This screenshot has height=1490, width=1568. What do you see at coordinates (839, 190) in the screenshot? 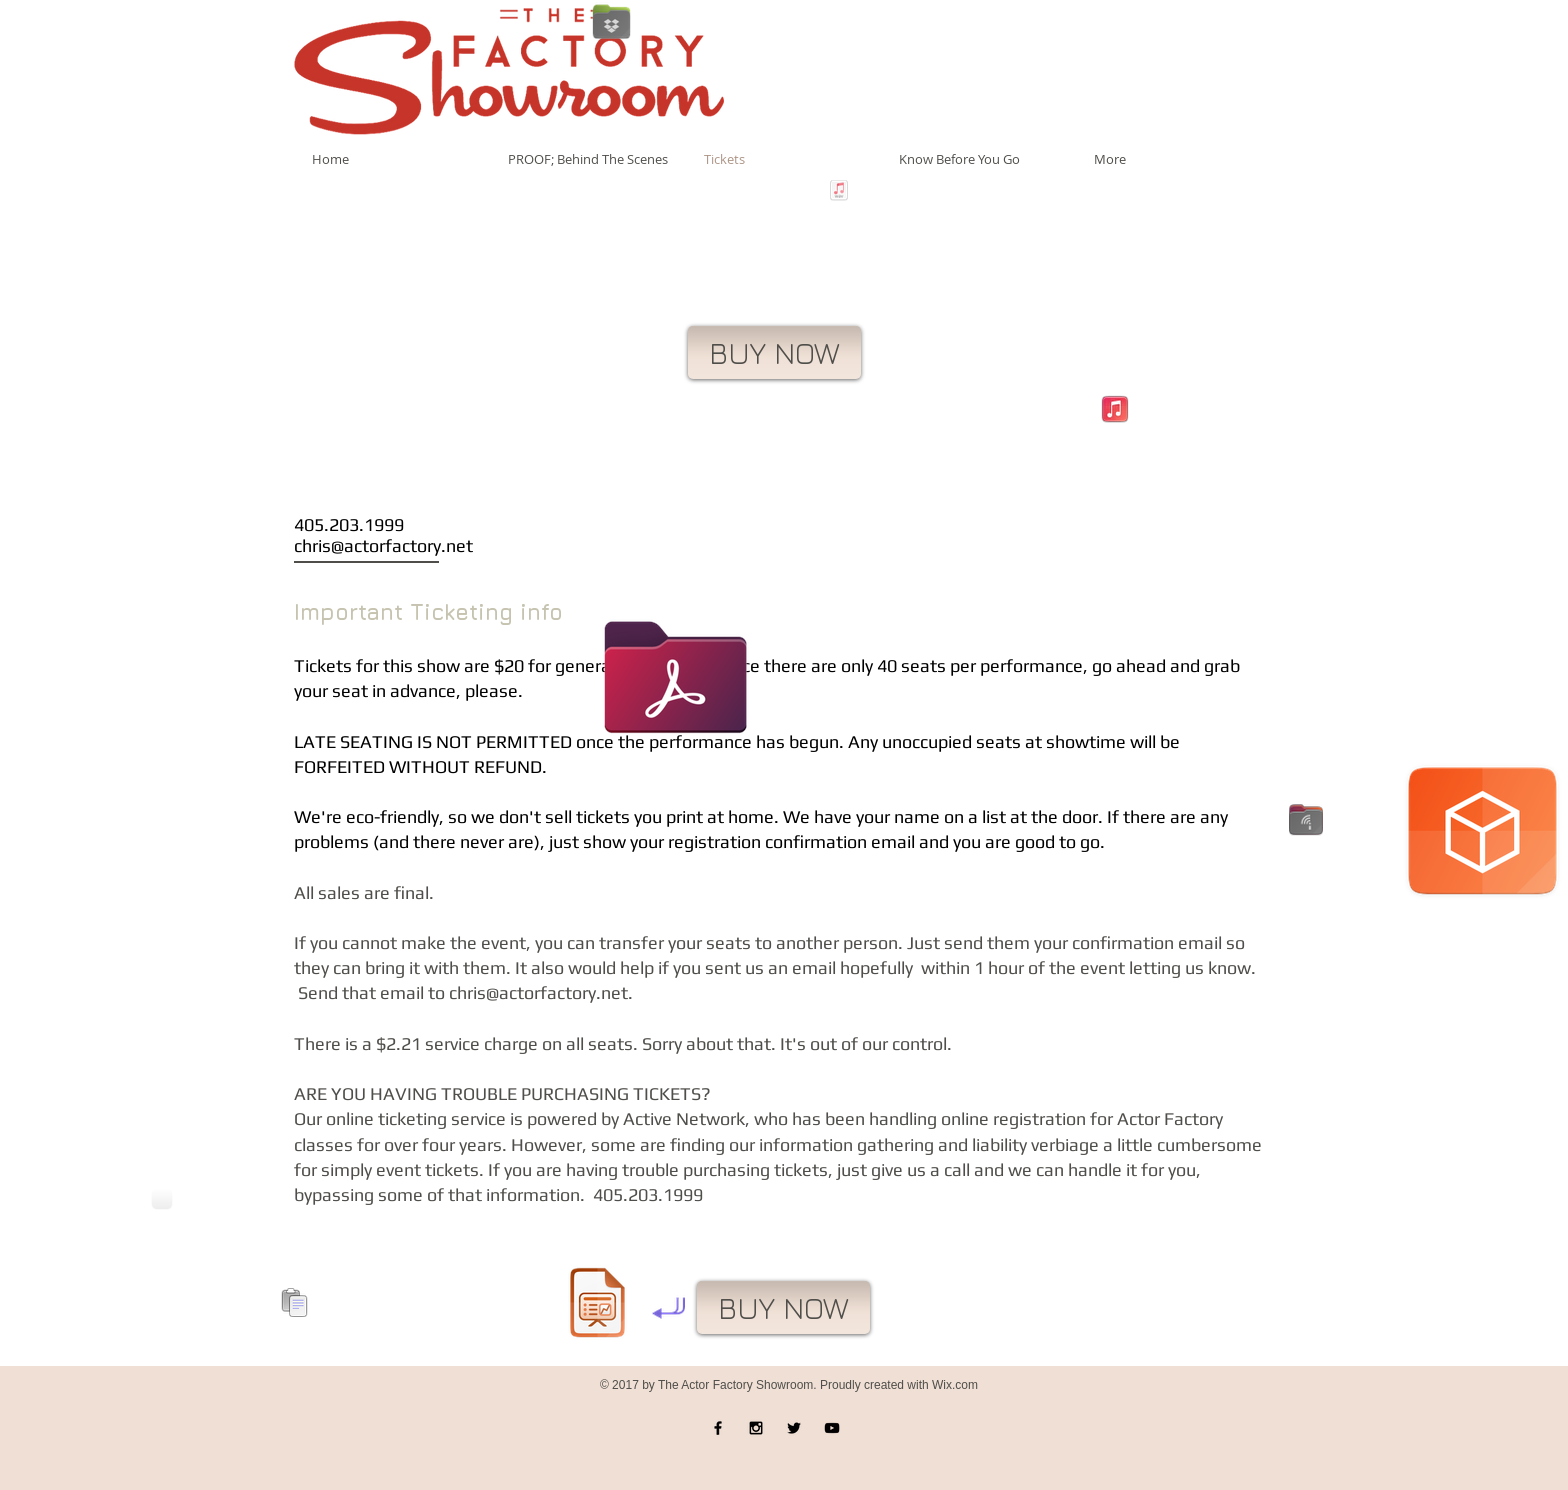
I see `audio file in wav format` at bounding box center [839, 190].